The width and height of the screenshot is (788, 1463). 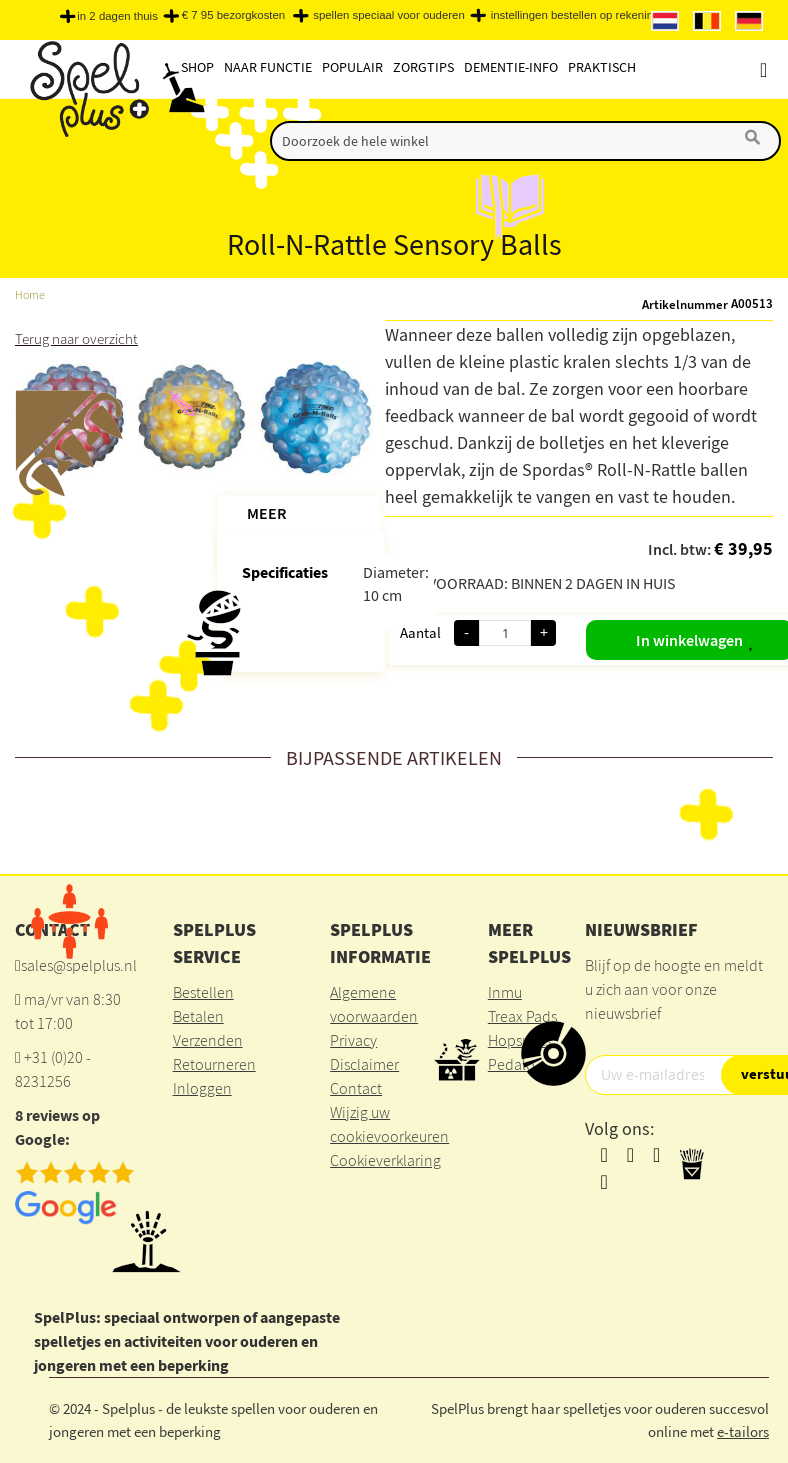 I want to click on access legendary or rare items, so click(x=182, y=87).